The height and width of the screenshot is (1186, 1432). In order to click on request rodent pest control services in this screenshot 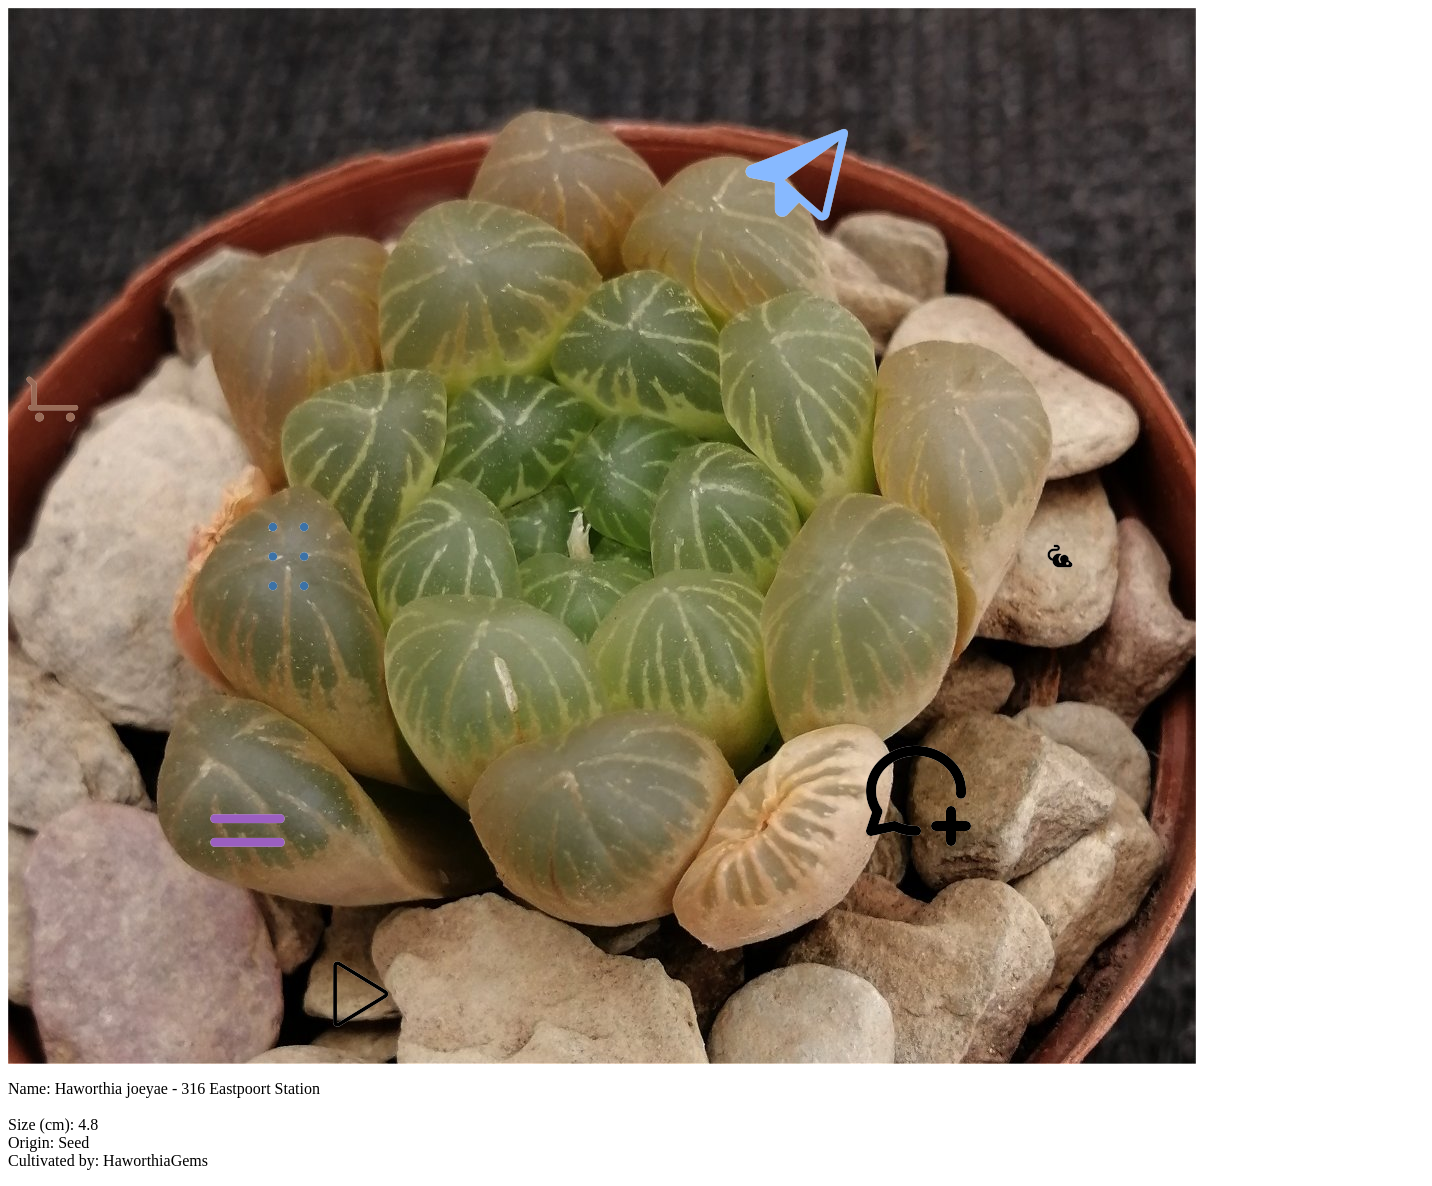, I will do `click(1060, 556)`.